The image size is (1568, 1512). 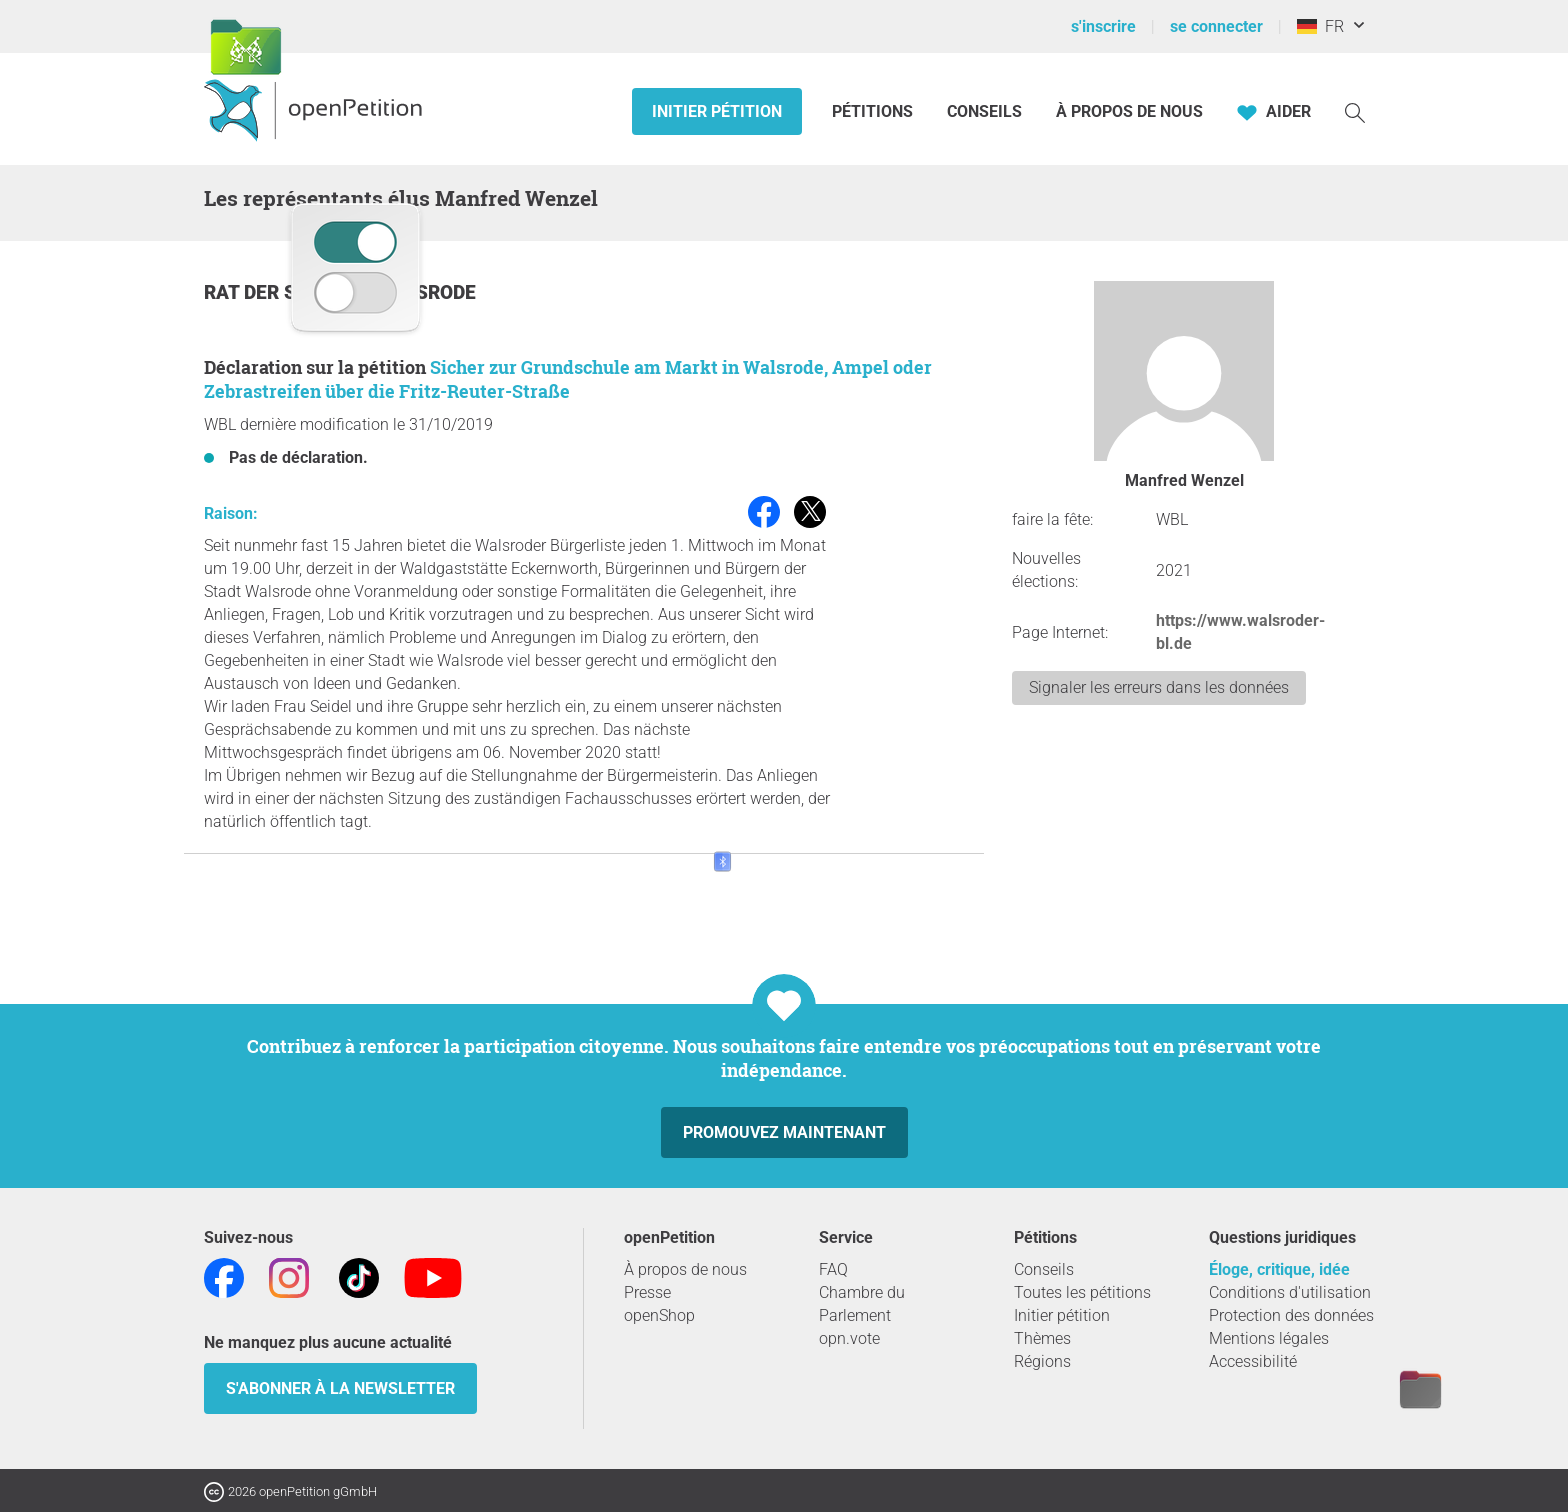 What do you see at coordinates (355, 267) in the screenshot?
I see `open unity tweak tool settings` at bounding box center [355, 267].